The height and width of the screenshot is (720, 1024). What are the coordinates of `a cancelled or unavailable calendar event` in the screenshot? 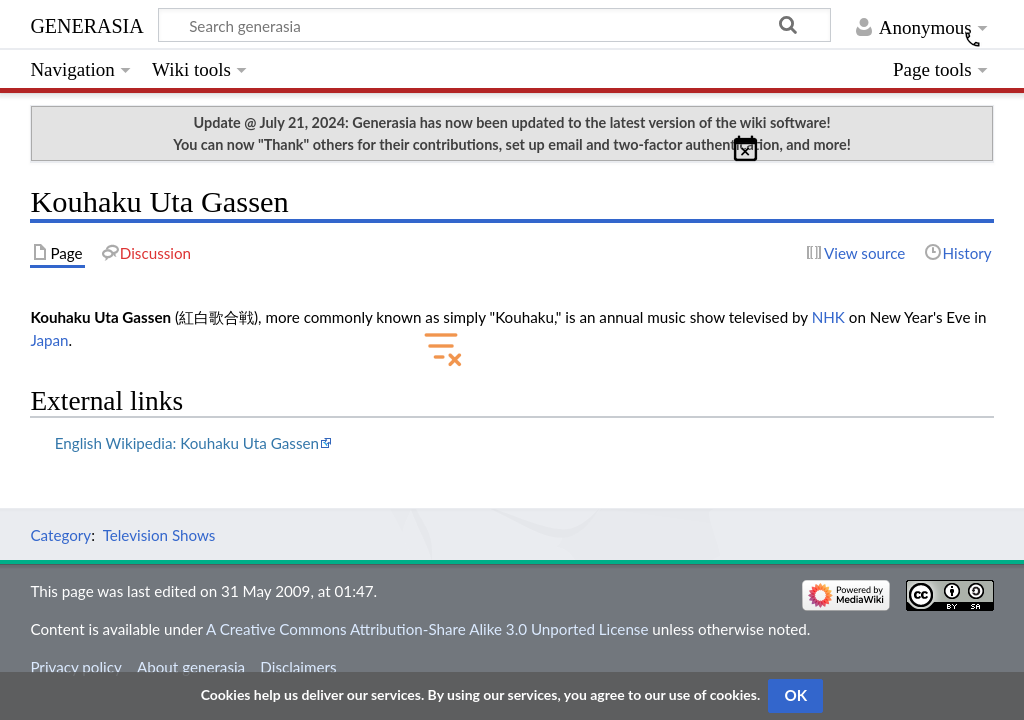 It's located at (745, 149).